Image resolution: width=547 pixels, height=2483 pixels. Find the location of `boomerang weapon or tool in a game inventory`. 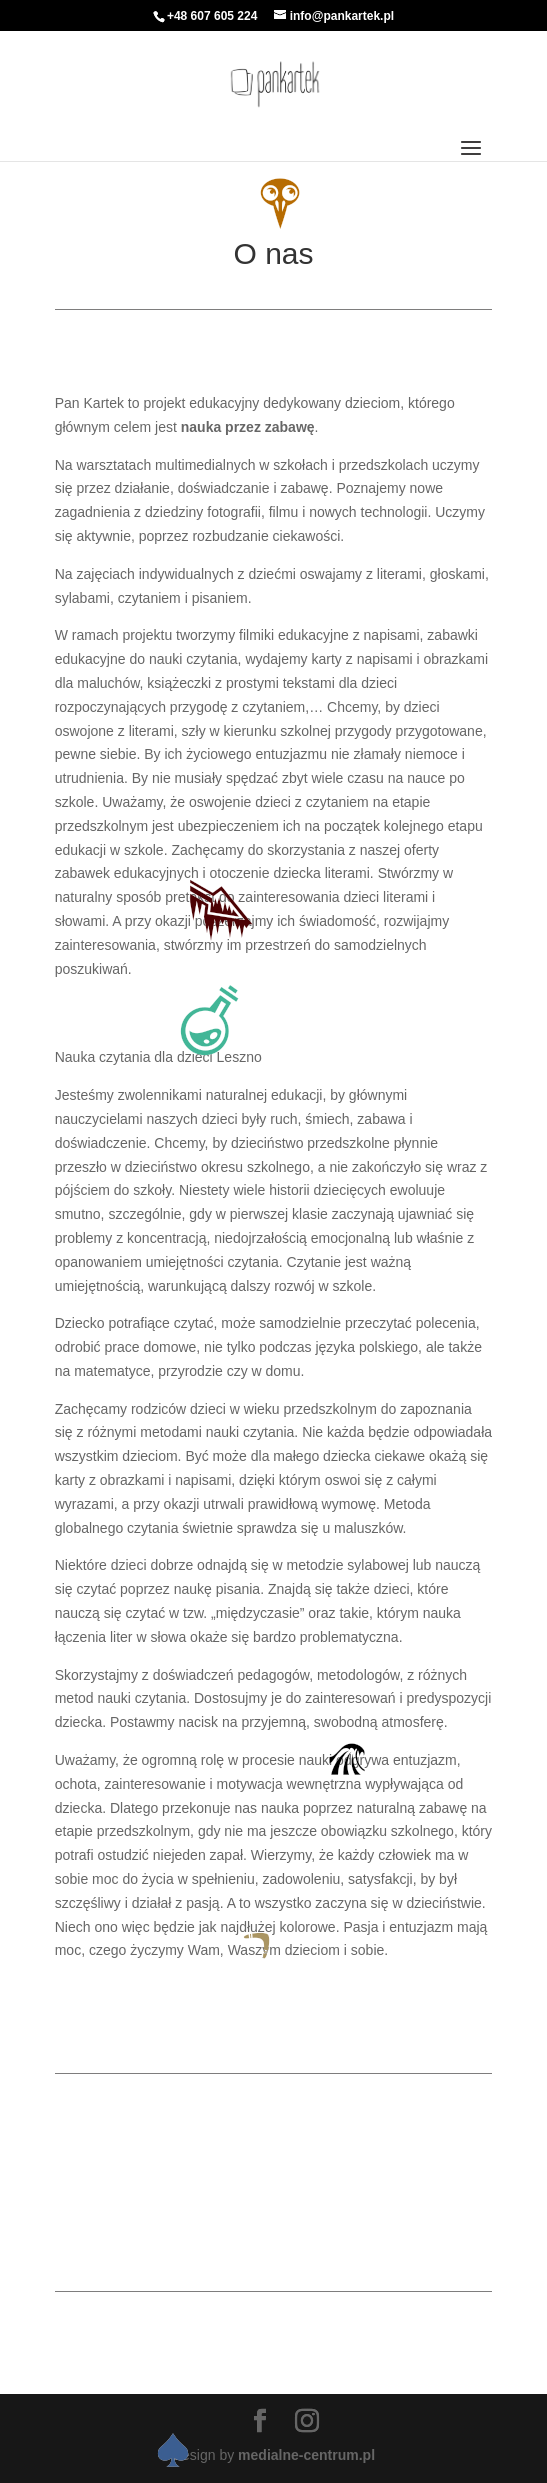

boomerang weapon or tool in a game inventory is located at coordinates (256, 1945).